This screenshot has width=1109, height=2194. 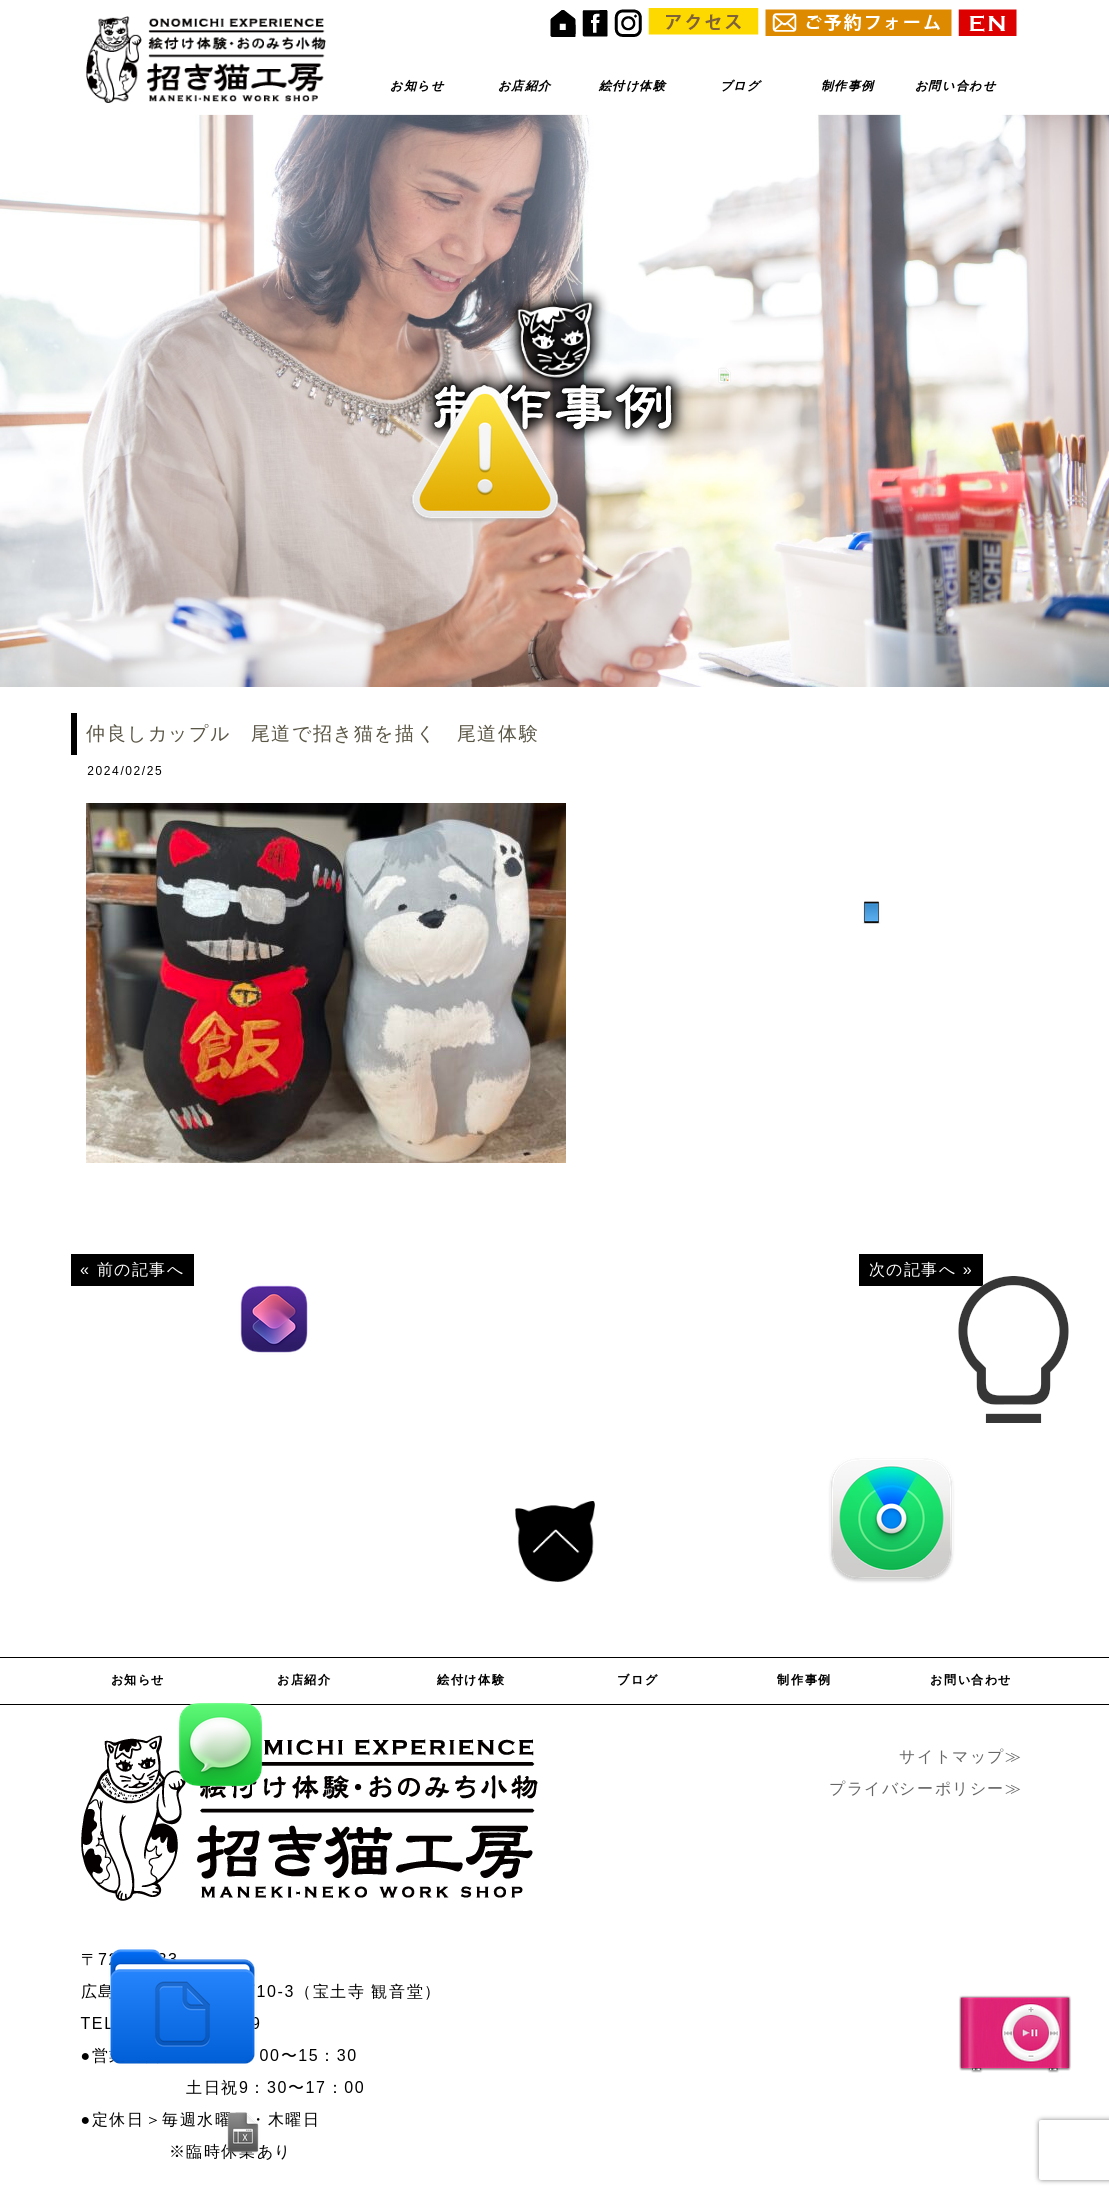 I want to click on open the shortcuts app, so click(x=274, y=1319).